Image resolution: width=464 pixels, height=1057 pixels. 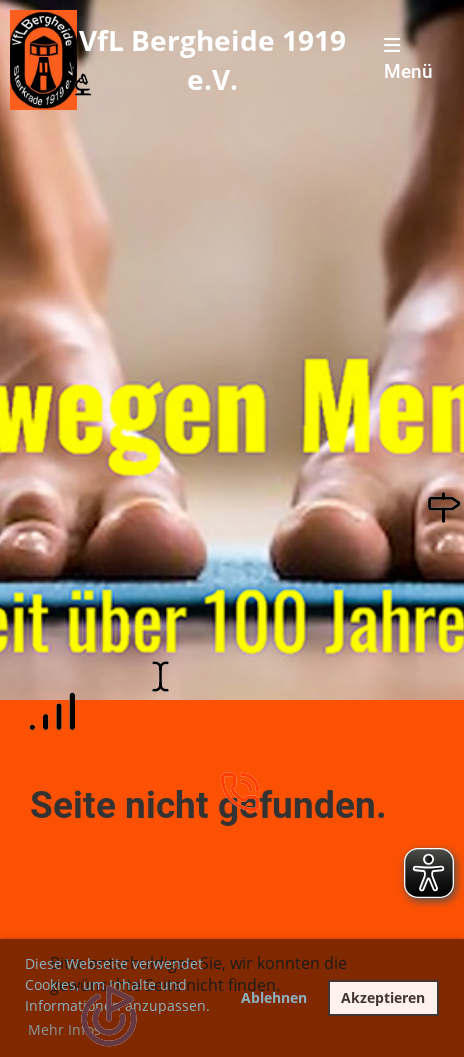 I want to click on navigate to project milestones, so click(x=443, y=507).